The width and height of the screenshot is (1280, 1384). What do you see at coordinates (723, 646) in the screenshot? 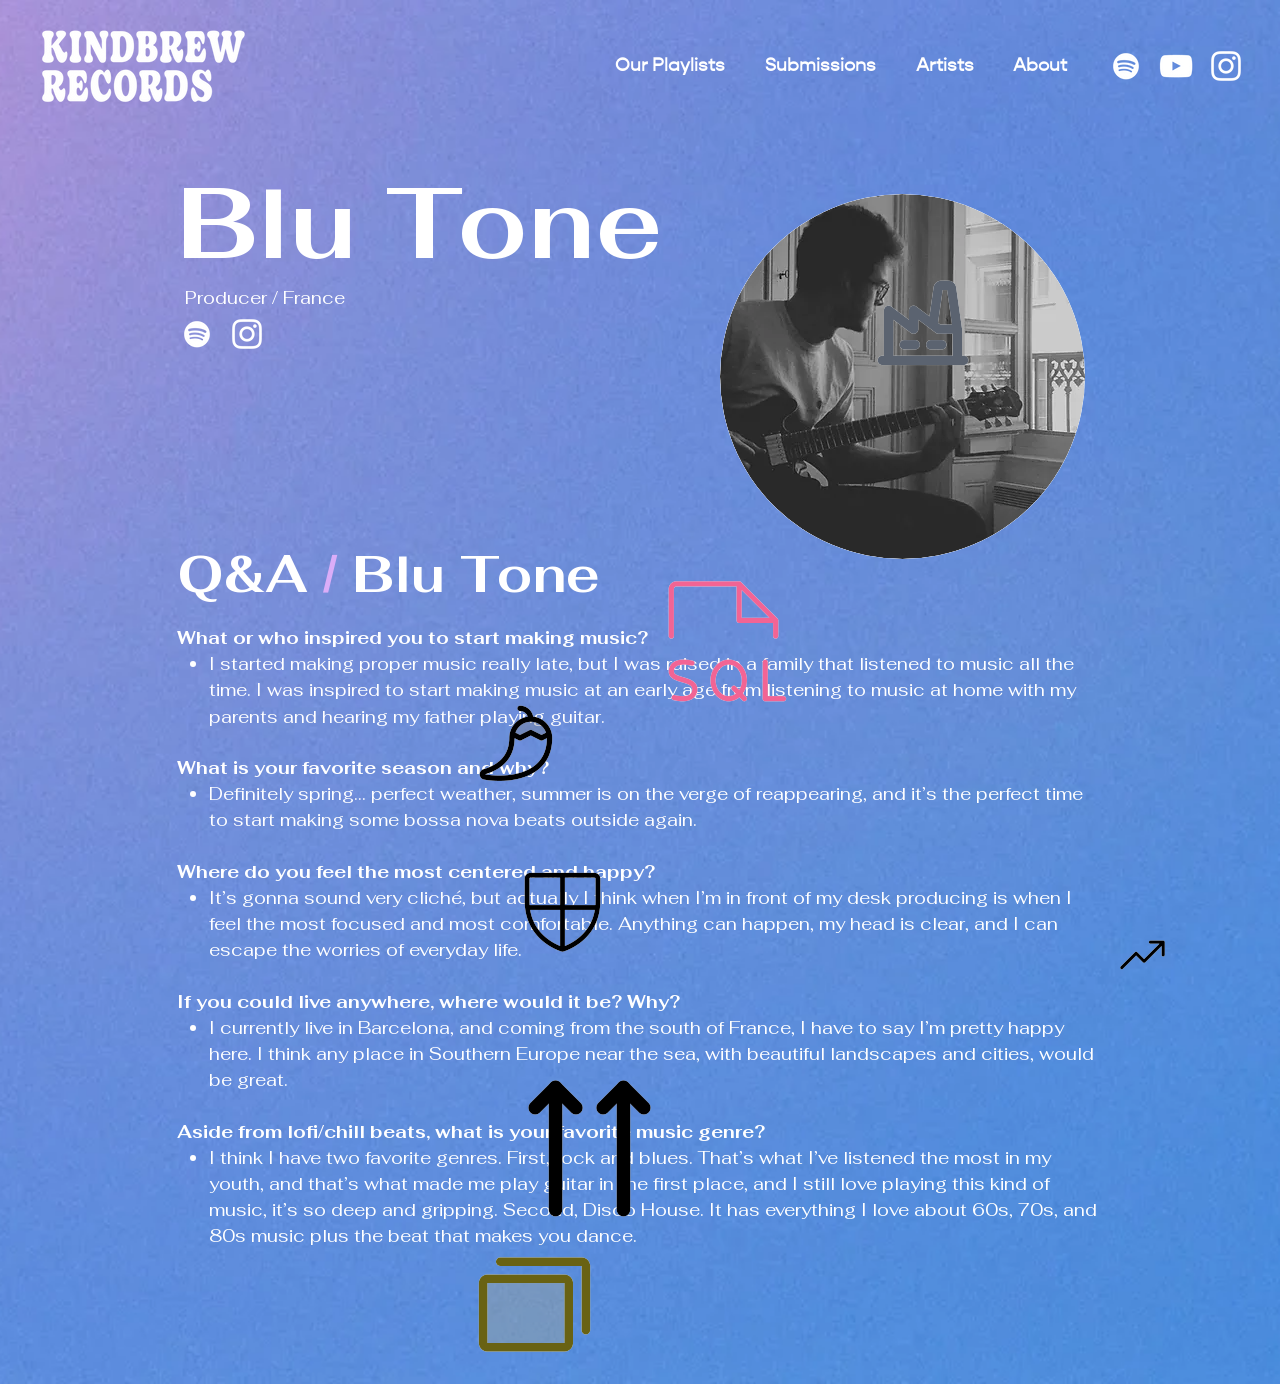
I see `open or view an SQL database file` at bounding box center [723, 646].